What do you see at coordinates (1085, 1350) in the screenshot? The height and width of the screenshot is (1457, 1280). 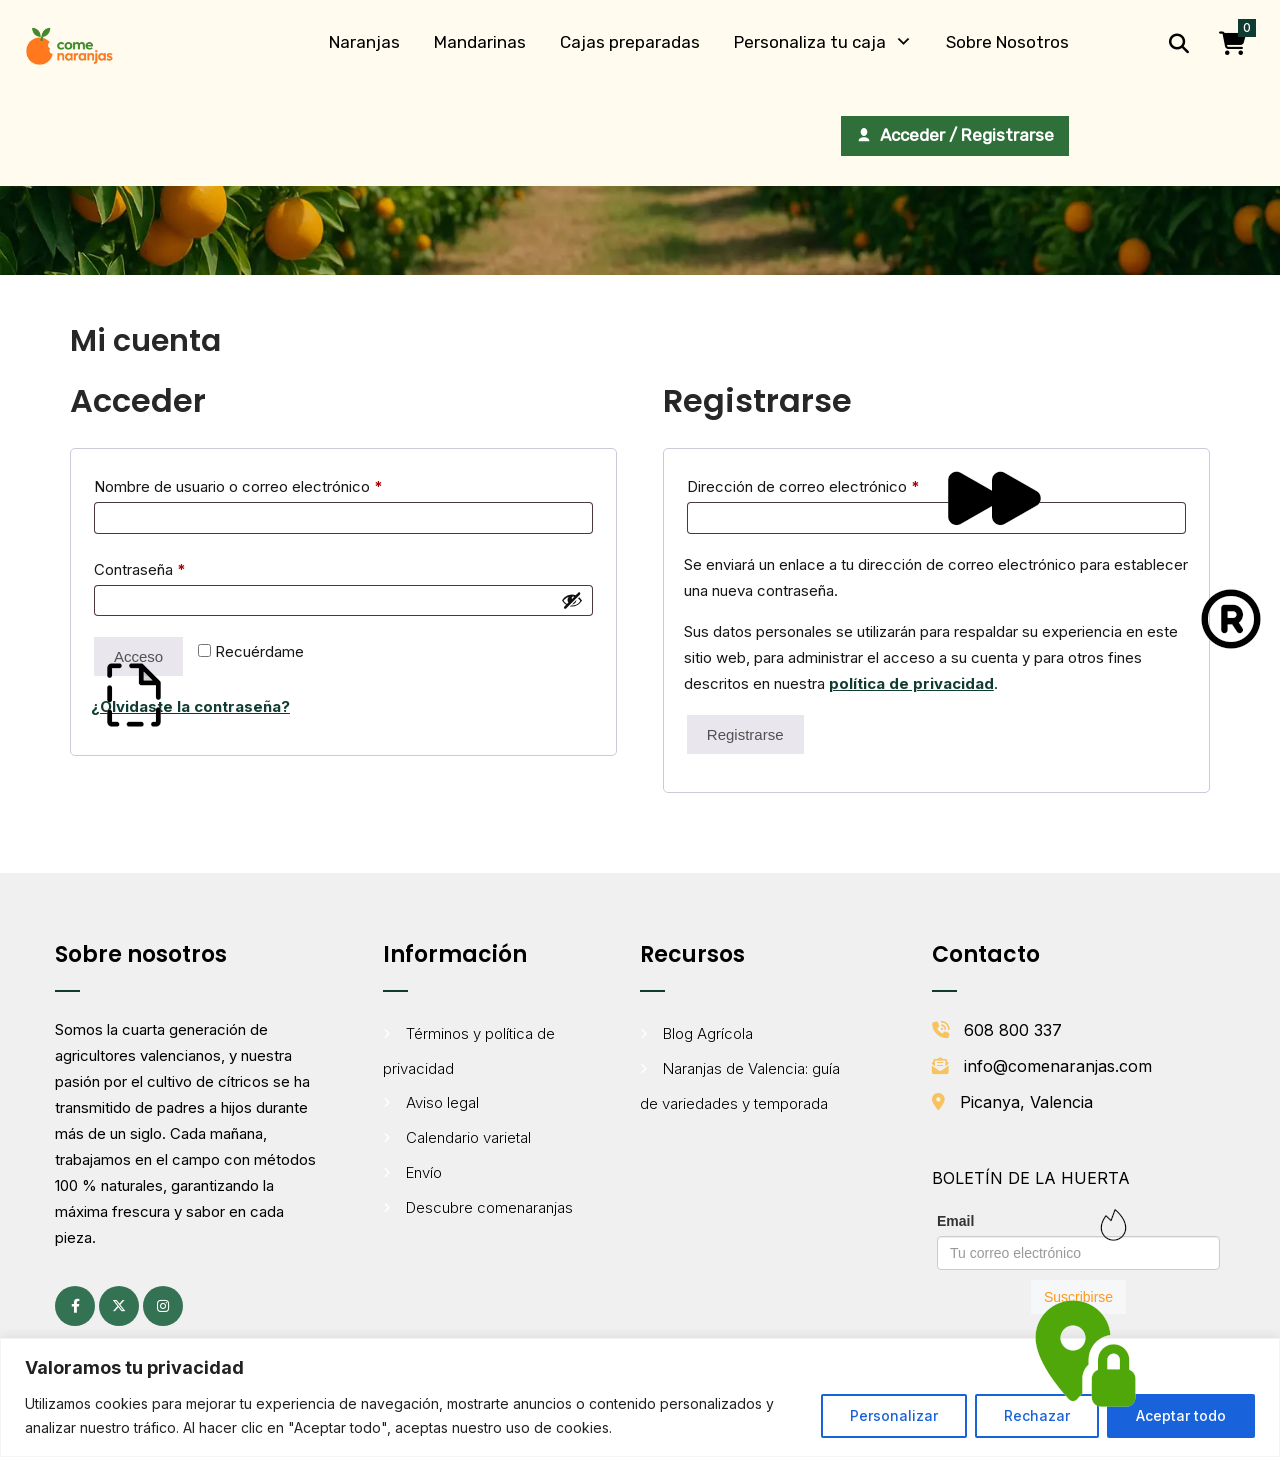 I see `indicates a private or secured location` at bounding box center [1085, 1350].